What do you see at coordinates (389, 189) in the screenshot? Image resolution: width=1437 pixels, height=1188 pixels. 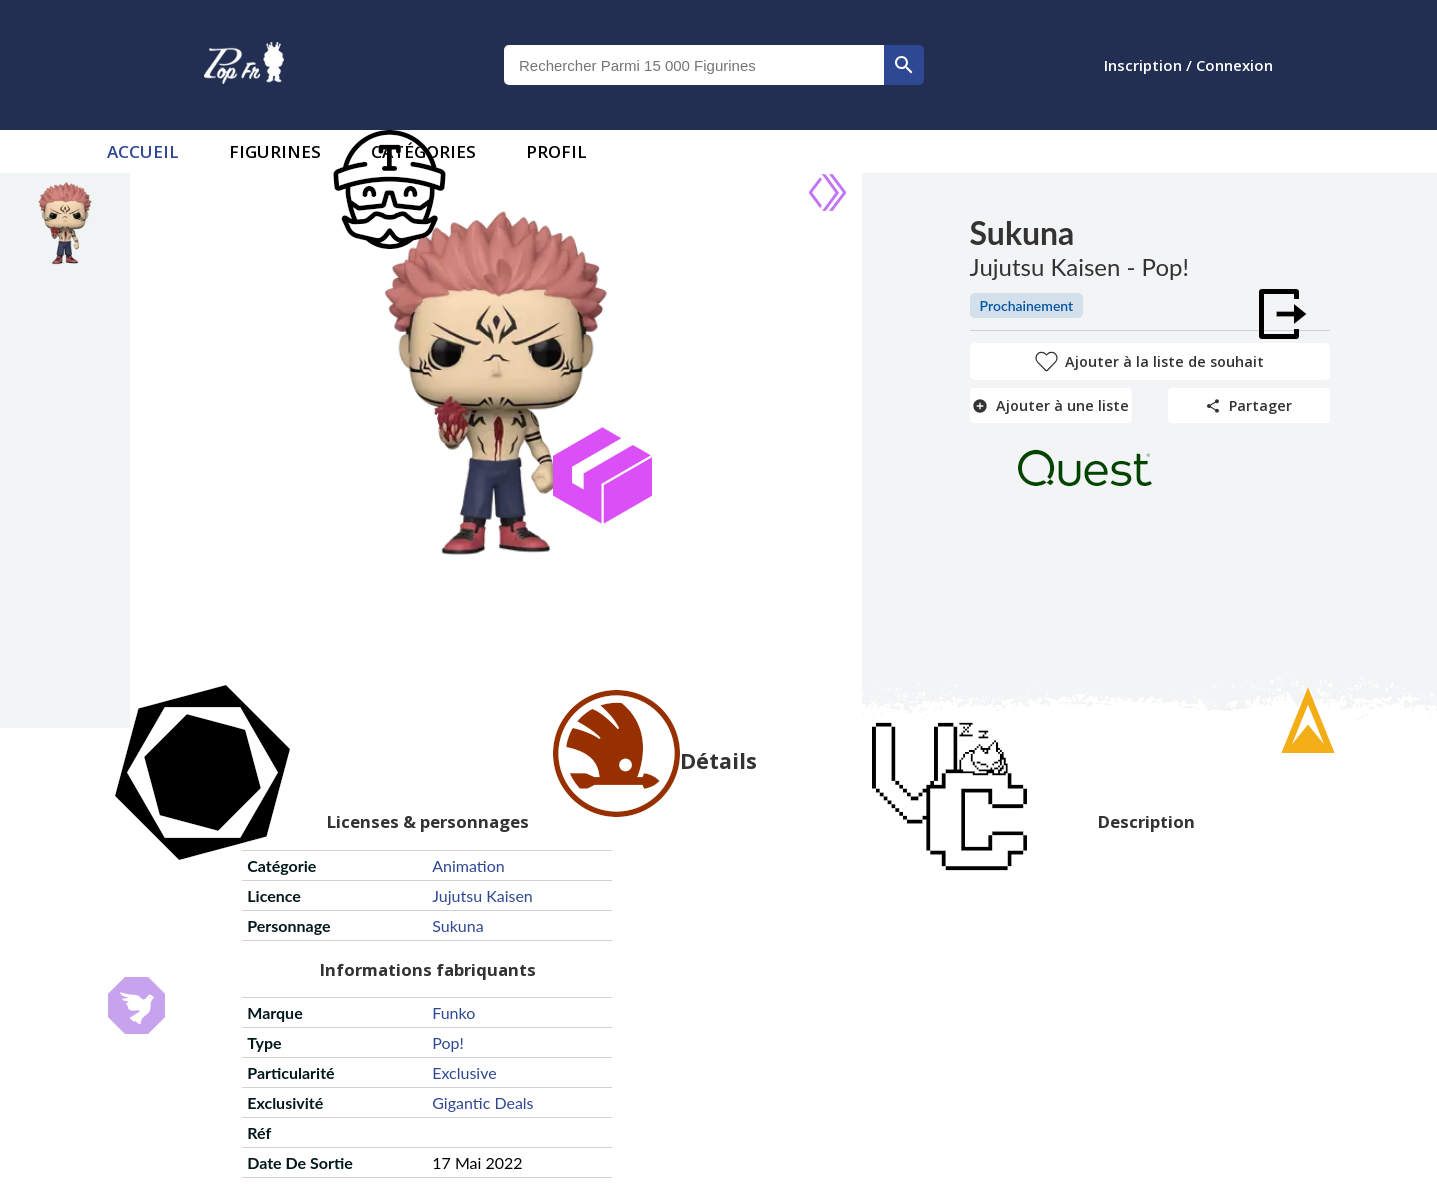 I see `link to Travis CI continuous integration service` at bounding box center [389, 189].